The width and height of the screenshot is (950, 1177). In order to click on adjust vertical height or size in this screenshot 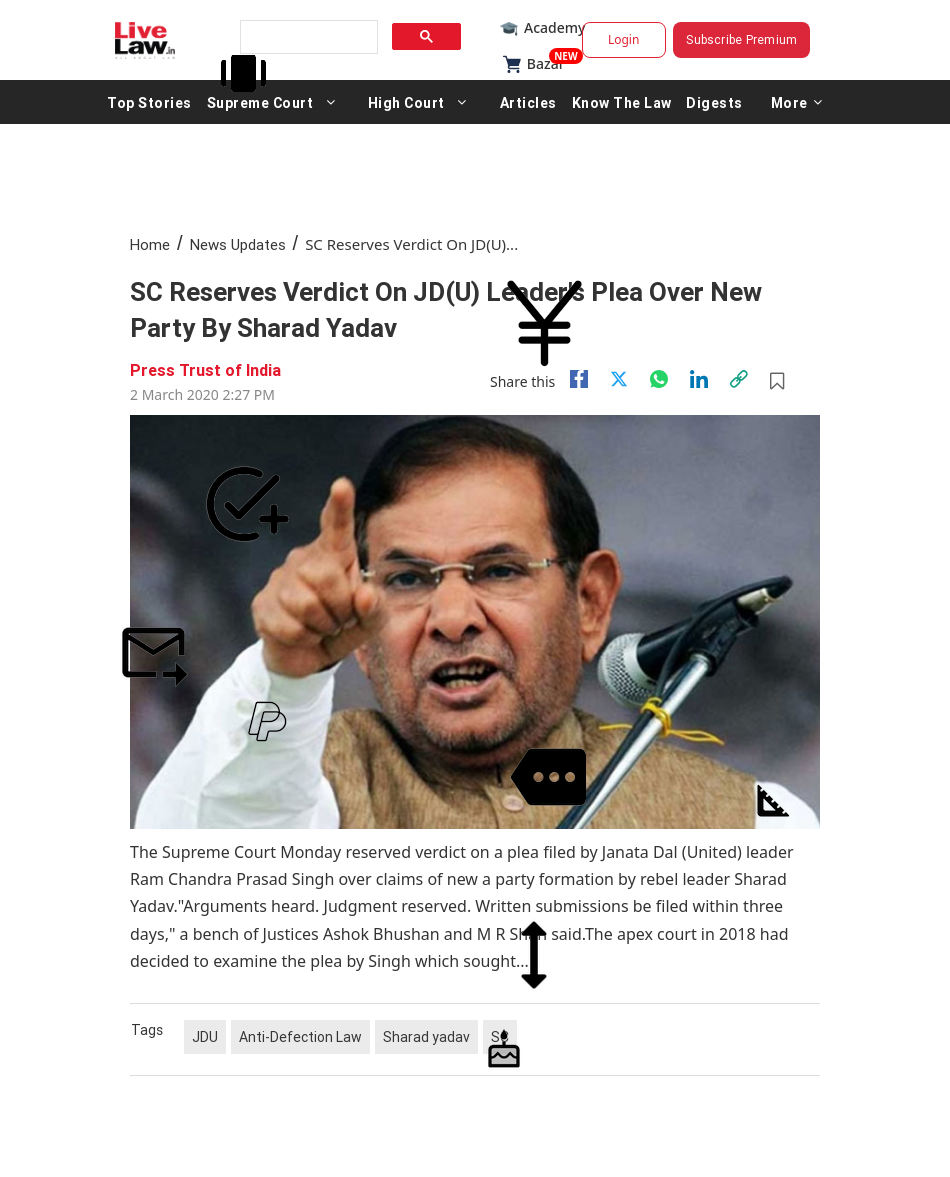, I will do `click(534, 955)`.